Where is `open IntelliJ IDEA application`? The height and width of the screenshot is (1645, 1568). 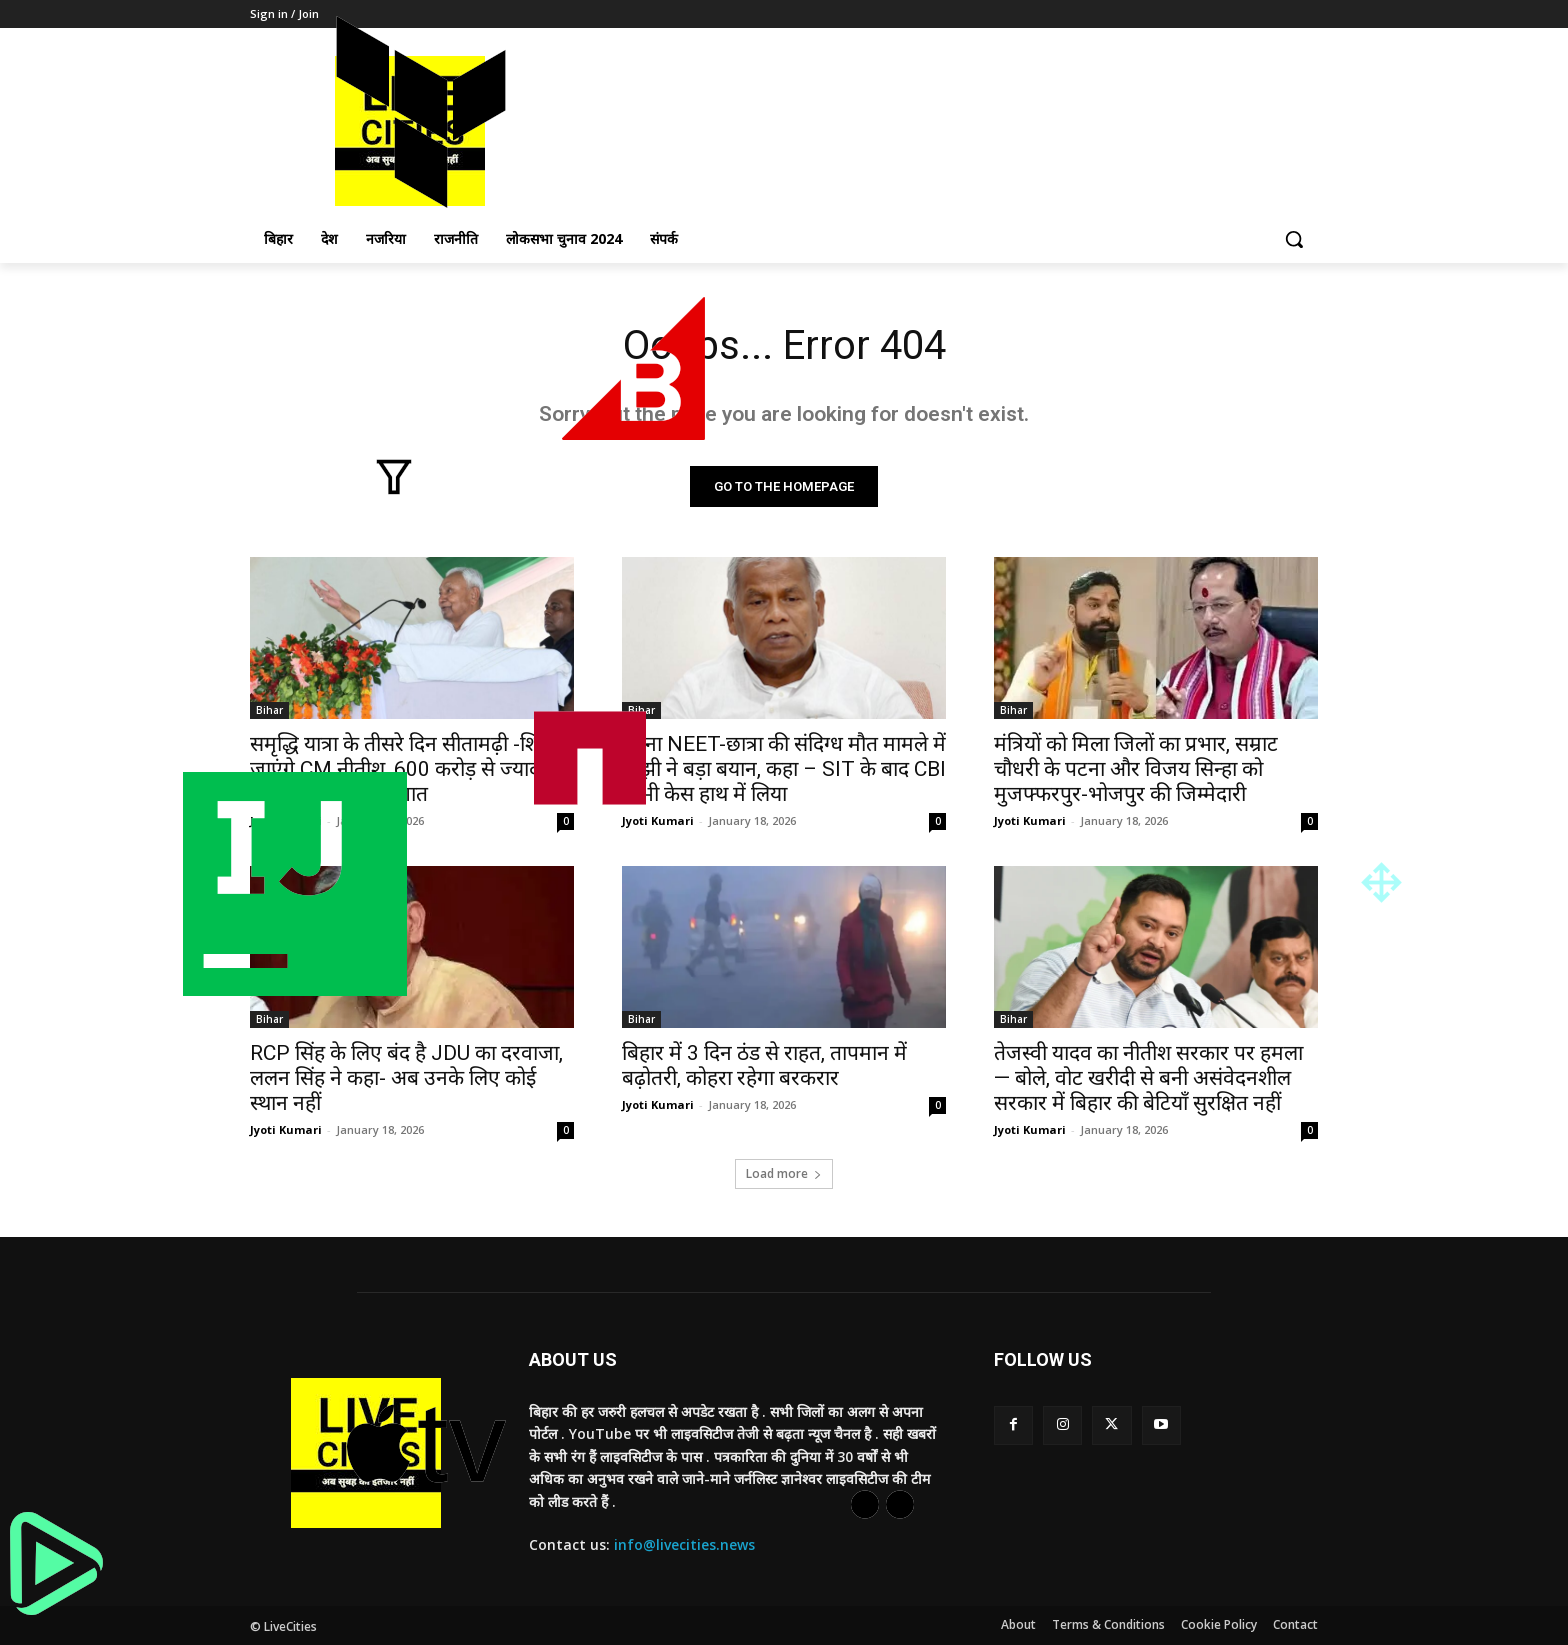 open IntelliJ IDEA application is located at coordinates (295, 884).